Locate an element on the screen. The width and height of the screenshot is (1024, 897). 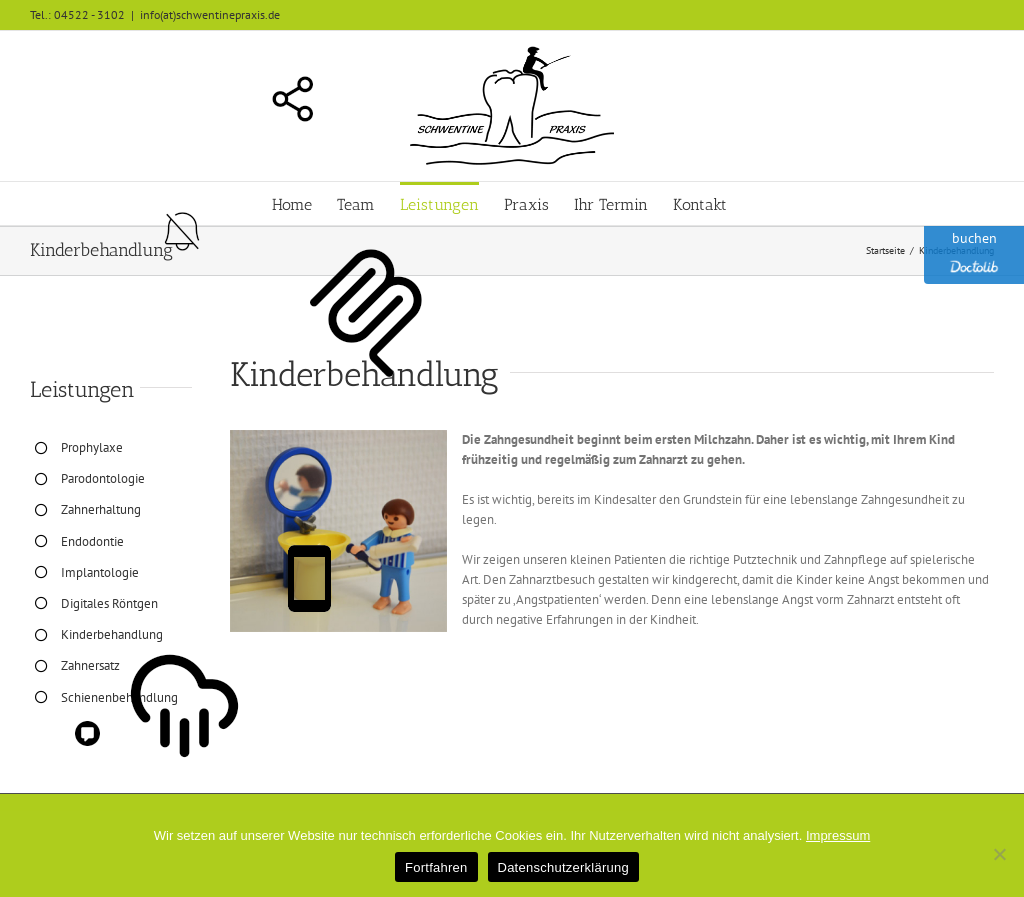
mute notifications is located at coordinates (182, 231).